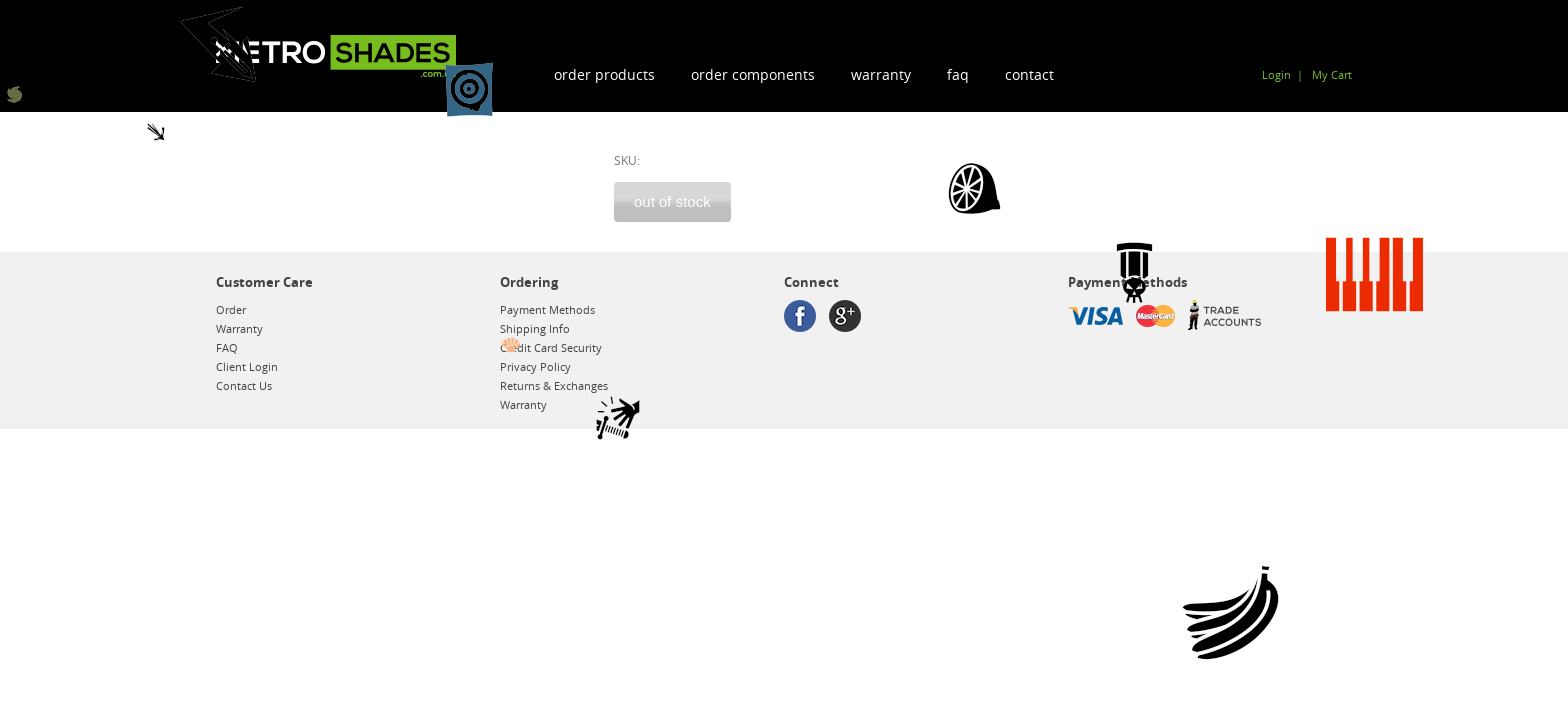  I want to click on open piano or keyboard instrument, so click(1374, 274).